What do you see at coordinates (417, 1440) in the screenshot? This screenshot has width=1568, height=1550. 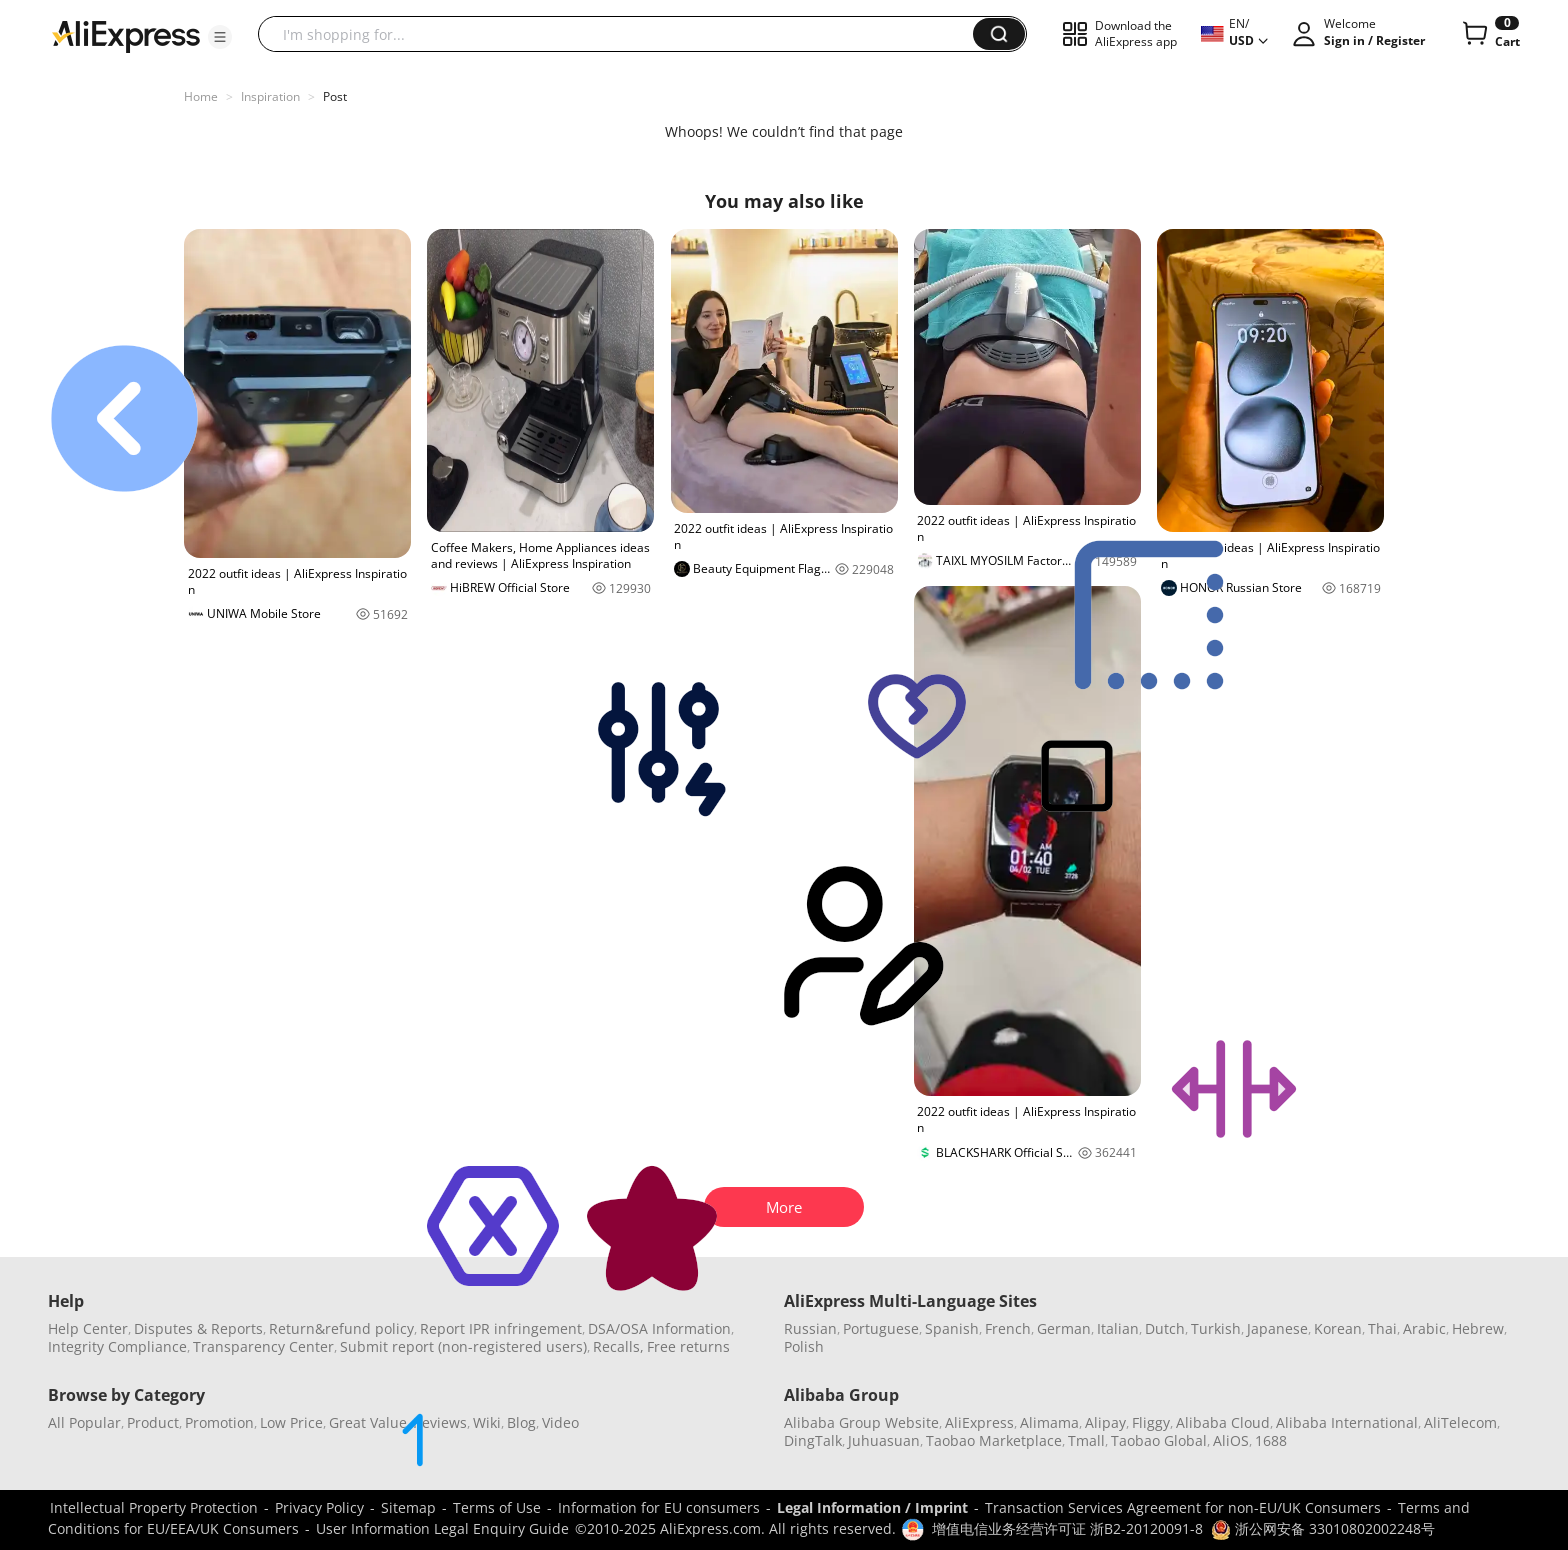 I see `indicates first item or top priority` at bounding box center [417, 1440].